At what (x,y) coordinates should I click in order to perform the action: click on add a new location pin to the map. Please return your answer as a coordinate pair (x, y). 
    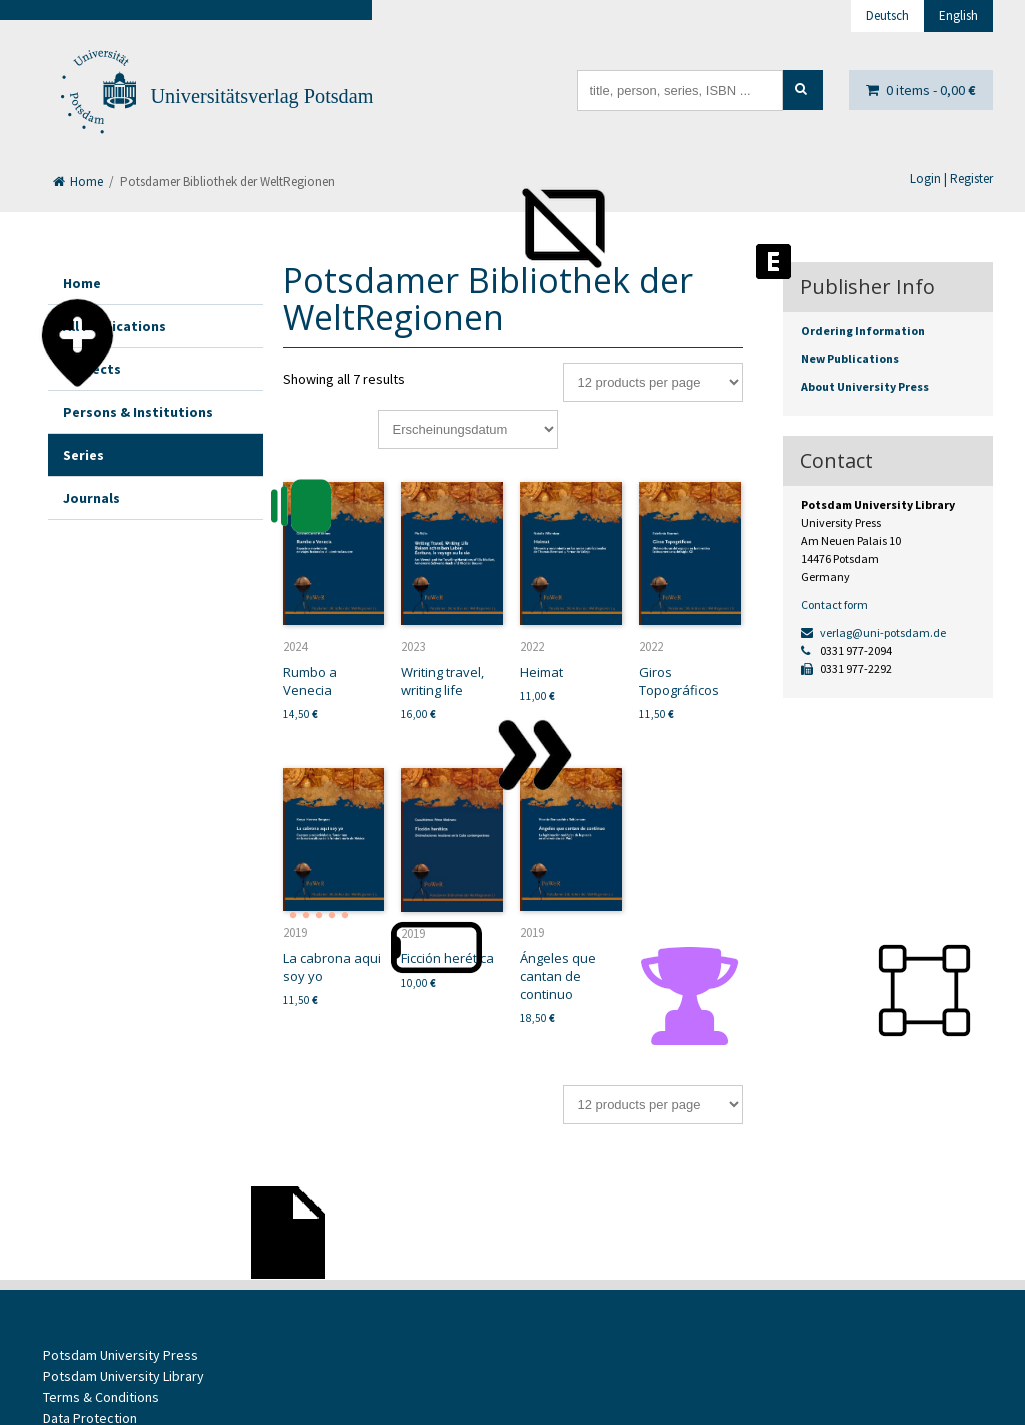
    Looking at the image, I should click on (77, 343).